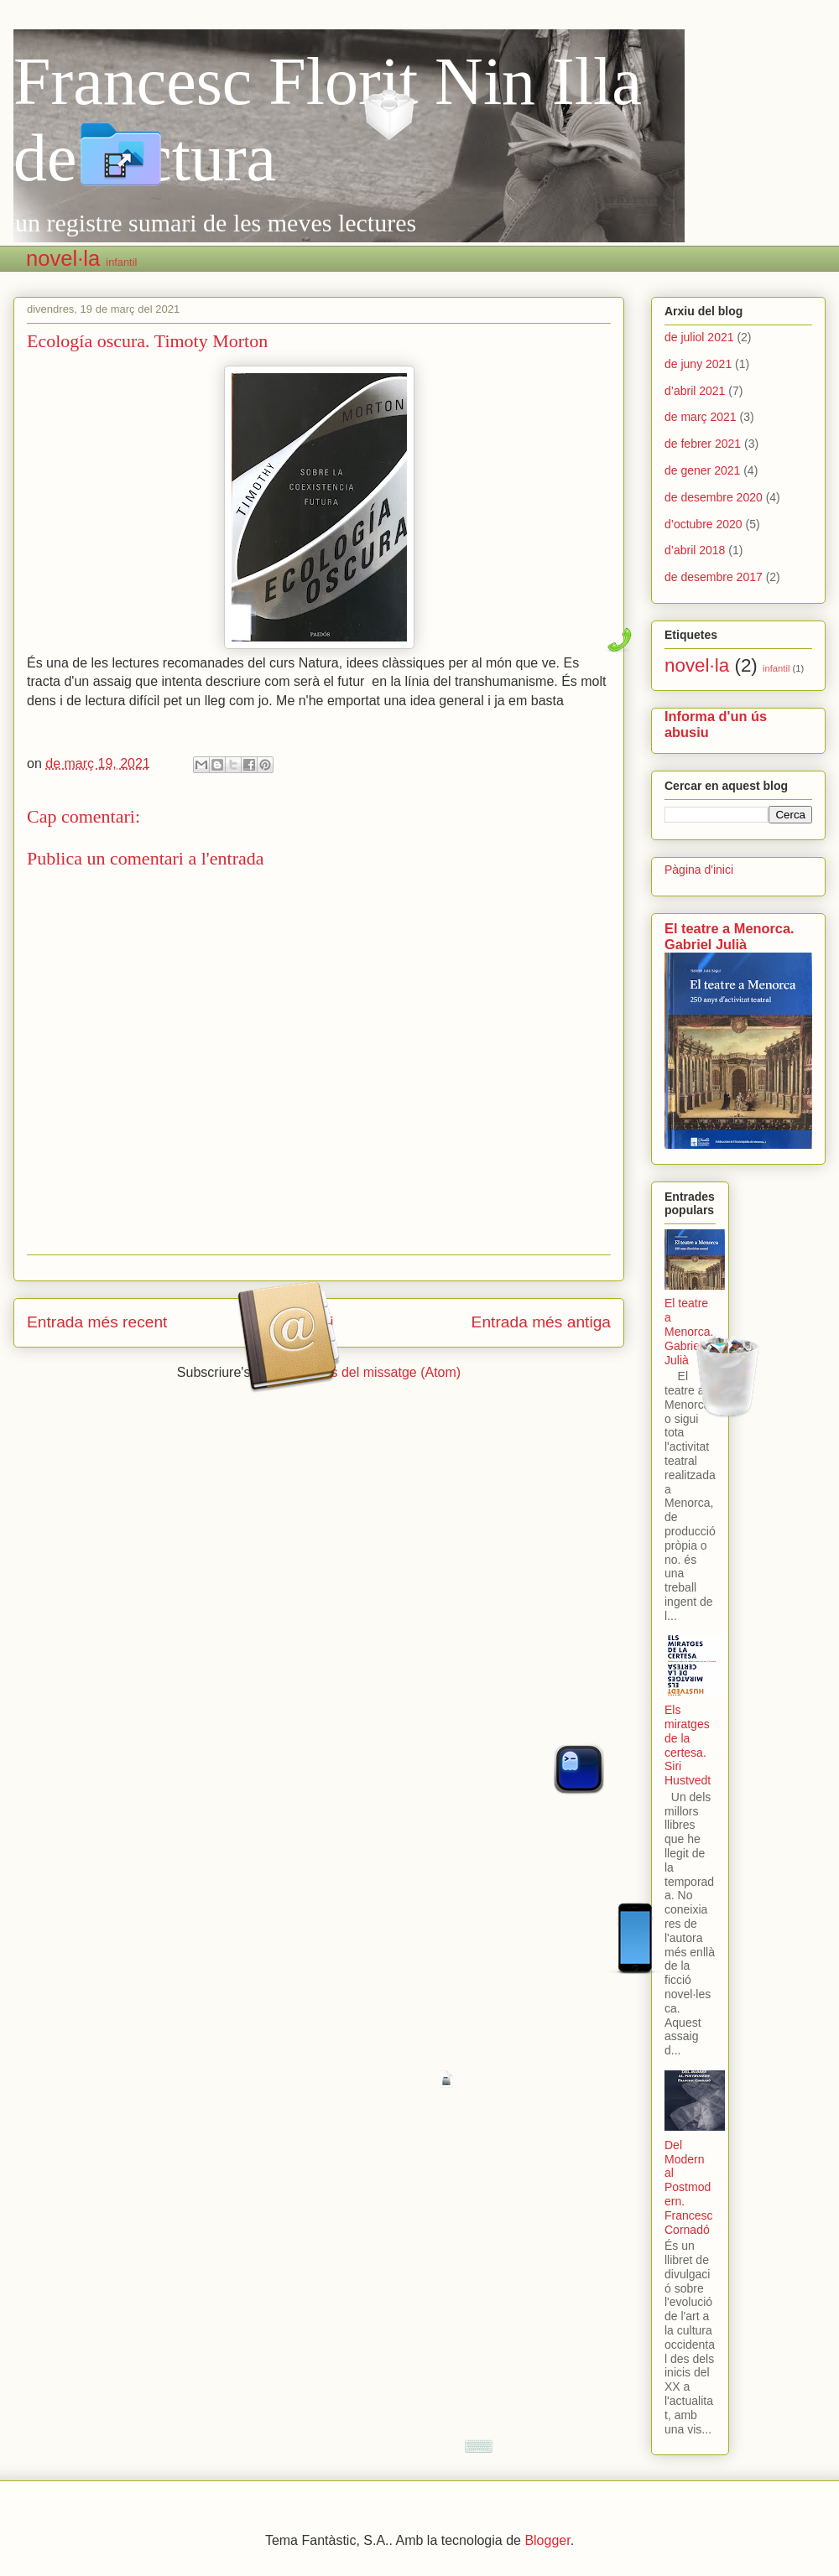  What do you see at coordinates (388, 115) in the screenshot?
I see `kernel extension file for macOS system` at bounding box center [388, 115].